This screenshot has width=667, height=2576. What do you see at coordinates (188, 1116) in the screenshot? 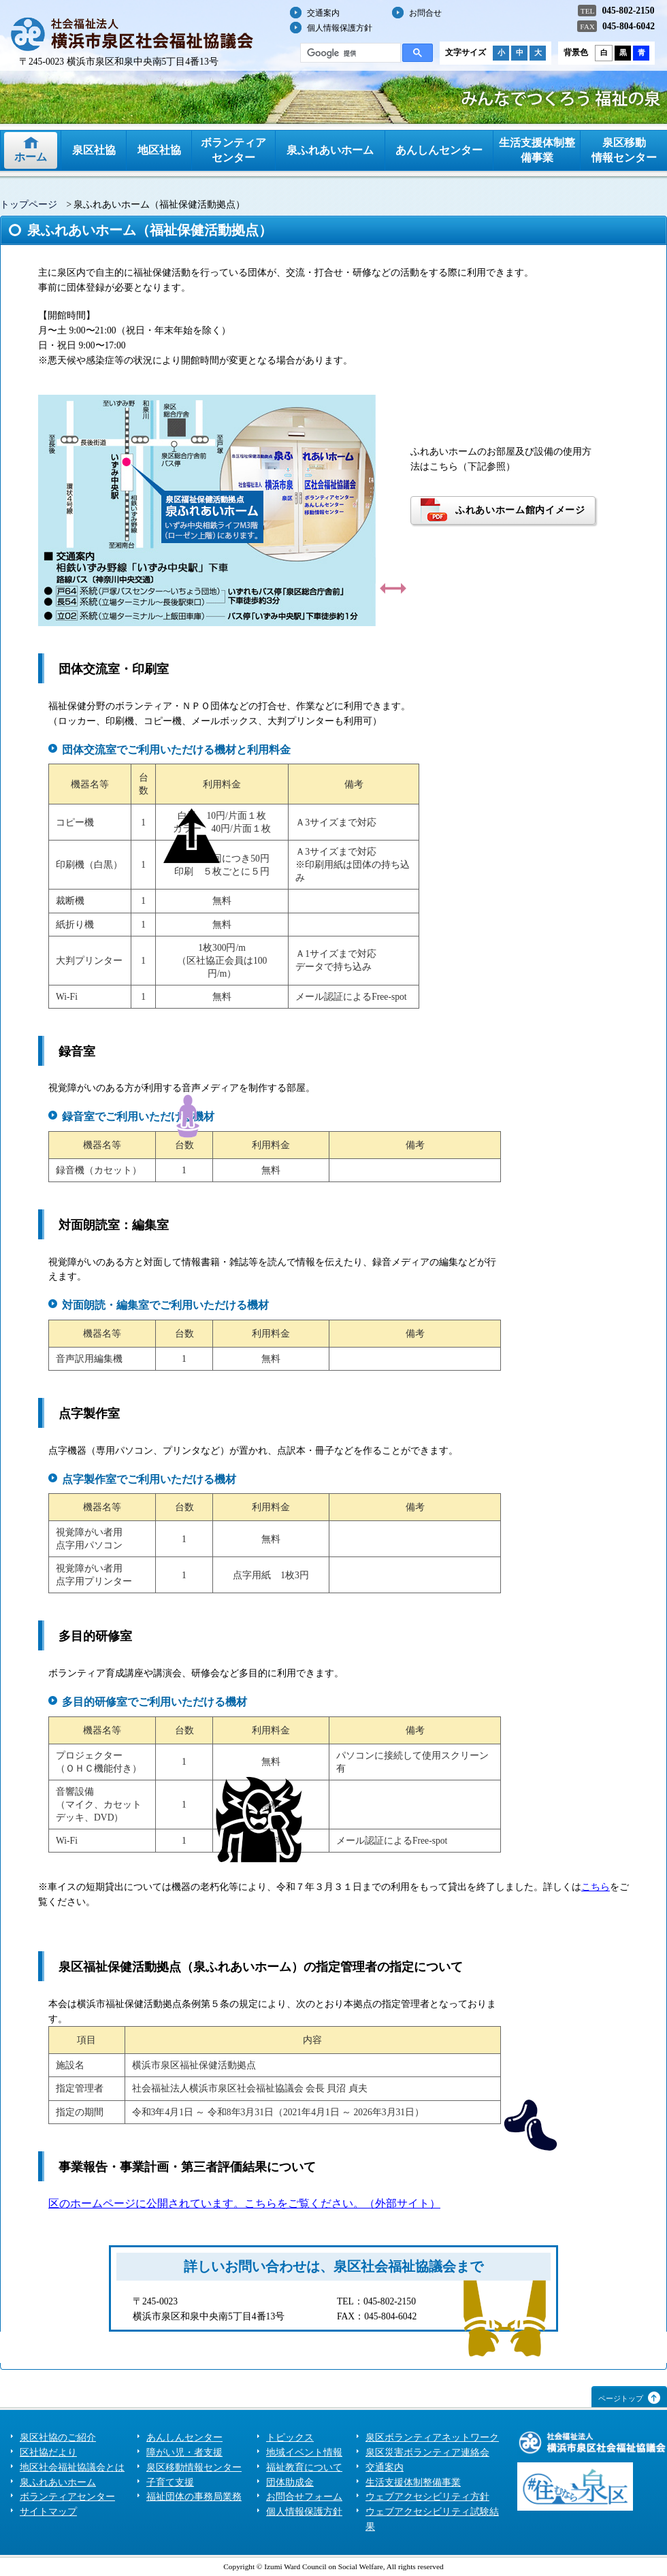
I see `indicates a trap or penalty in gameplay` at bounding box center [188, 1116].